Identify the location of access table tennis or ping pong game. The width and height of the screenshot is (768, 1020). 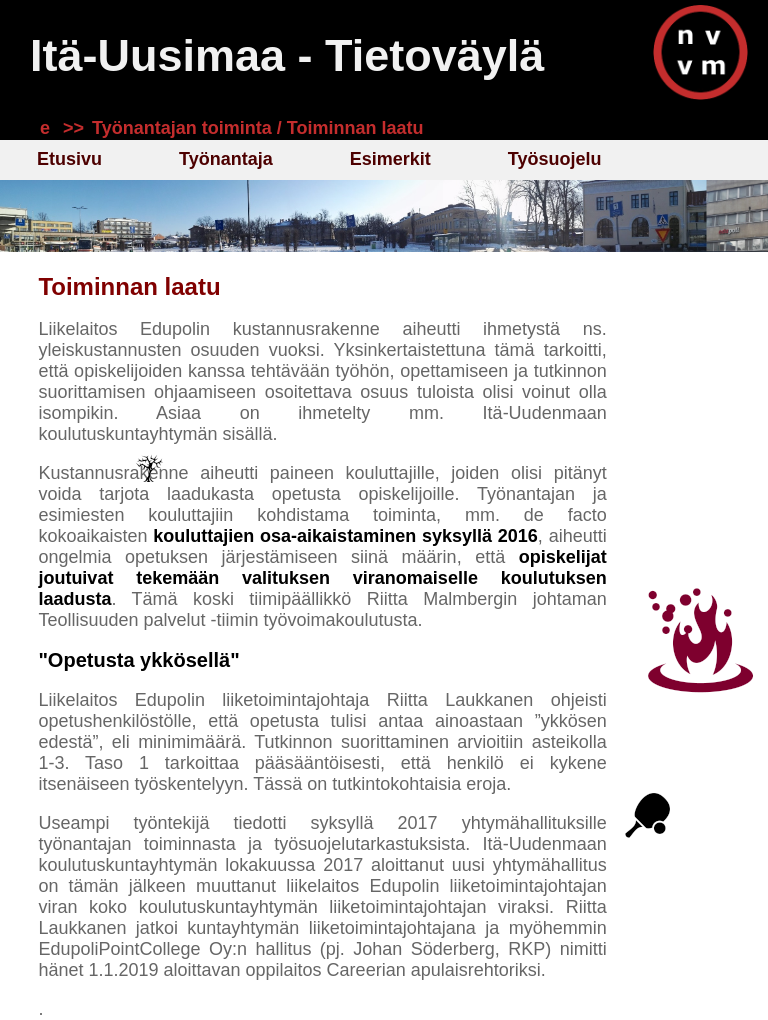
(647, 815).